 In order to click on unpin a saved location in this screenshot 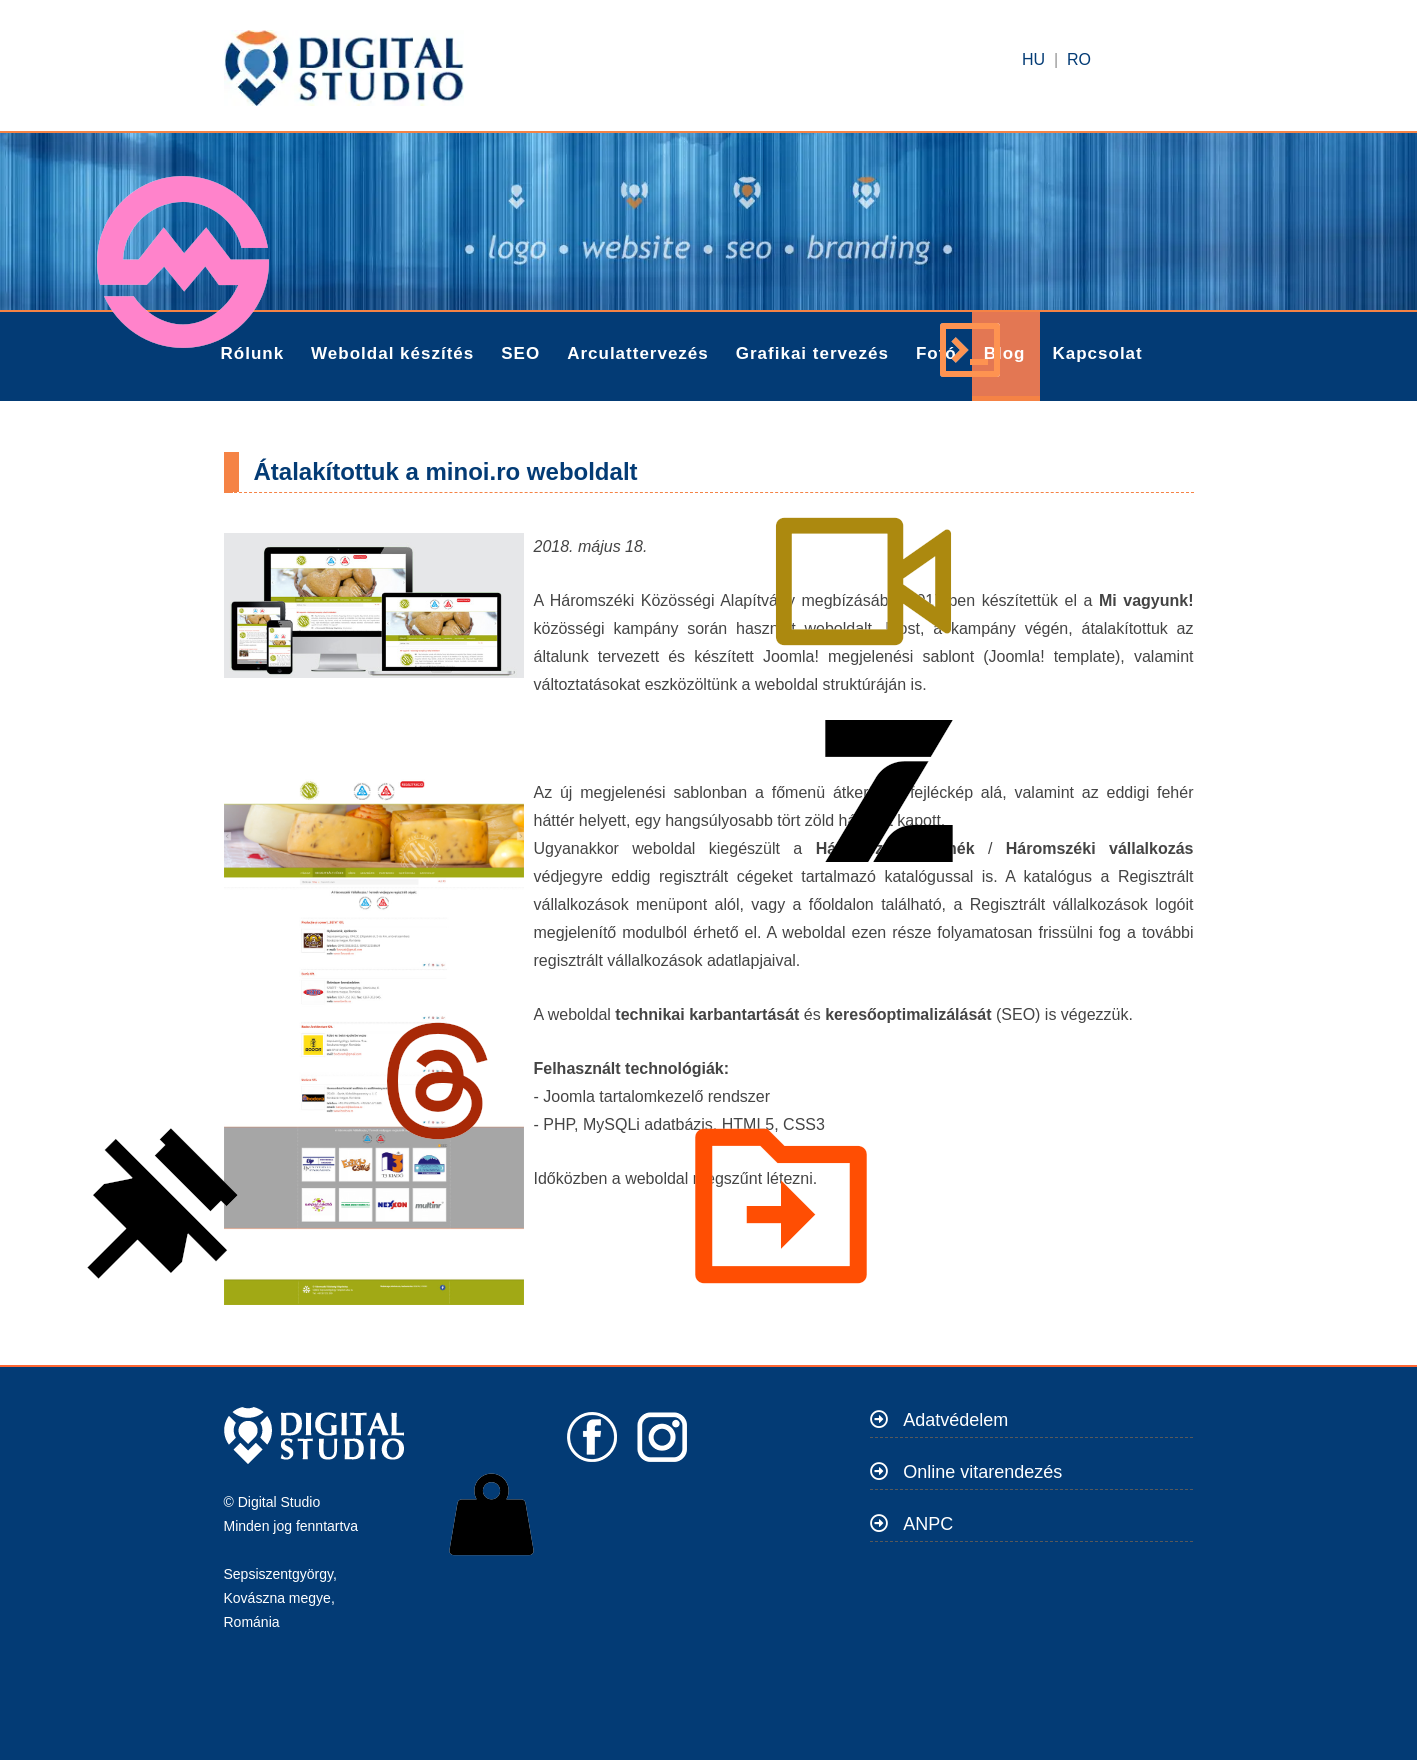, I will do `click(156, 1209)`.